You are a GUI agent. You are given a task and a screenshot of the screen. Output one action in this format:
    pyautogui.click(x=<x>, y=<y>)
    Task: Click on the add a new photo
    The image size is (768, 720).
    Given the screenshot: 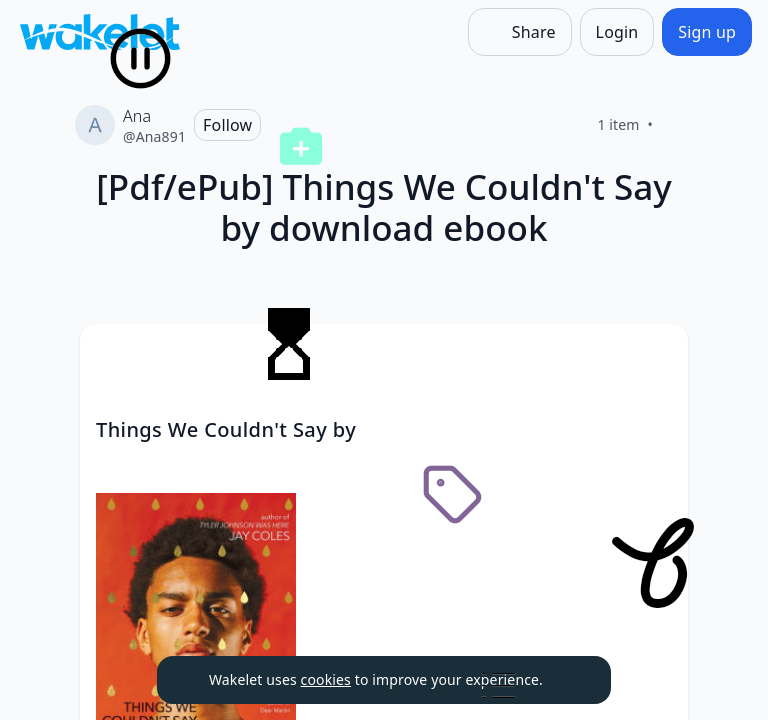 What is the action you would take?
    pyautogui.click(x=301, y=147)
    